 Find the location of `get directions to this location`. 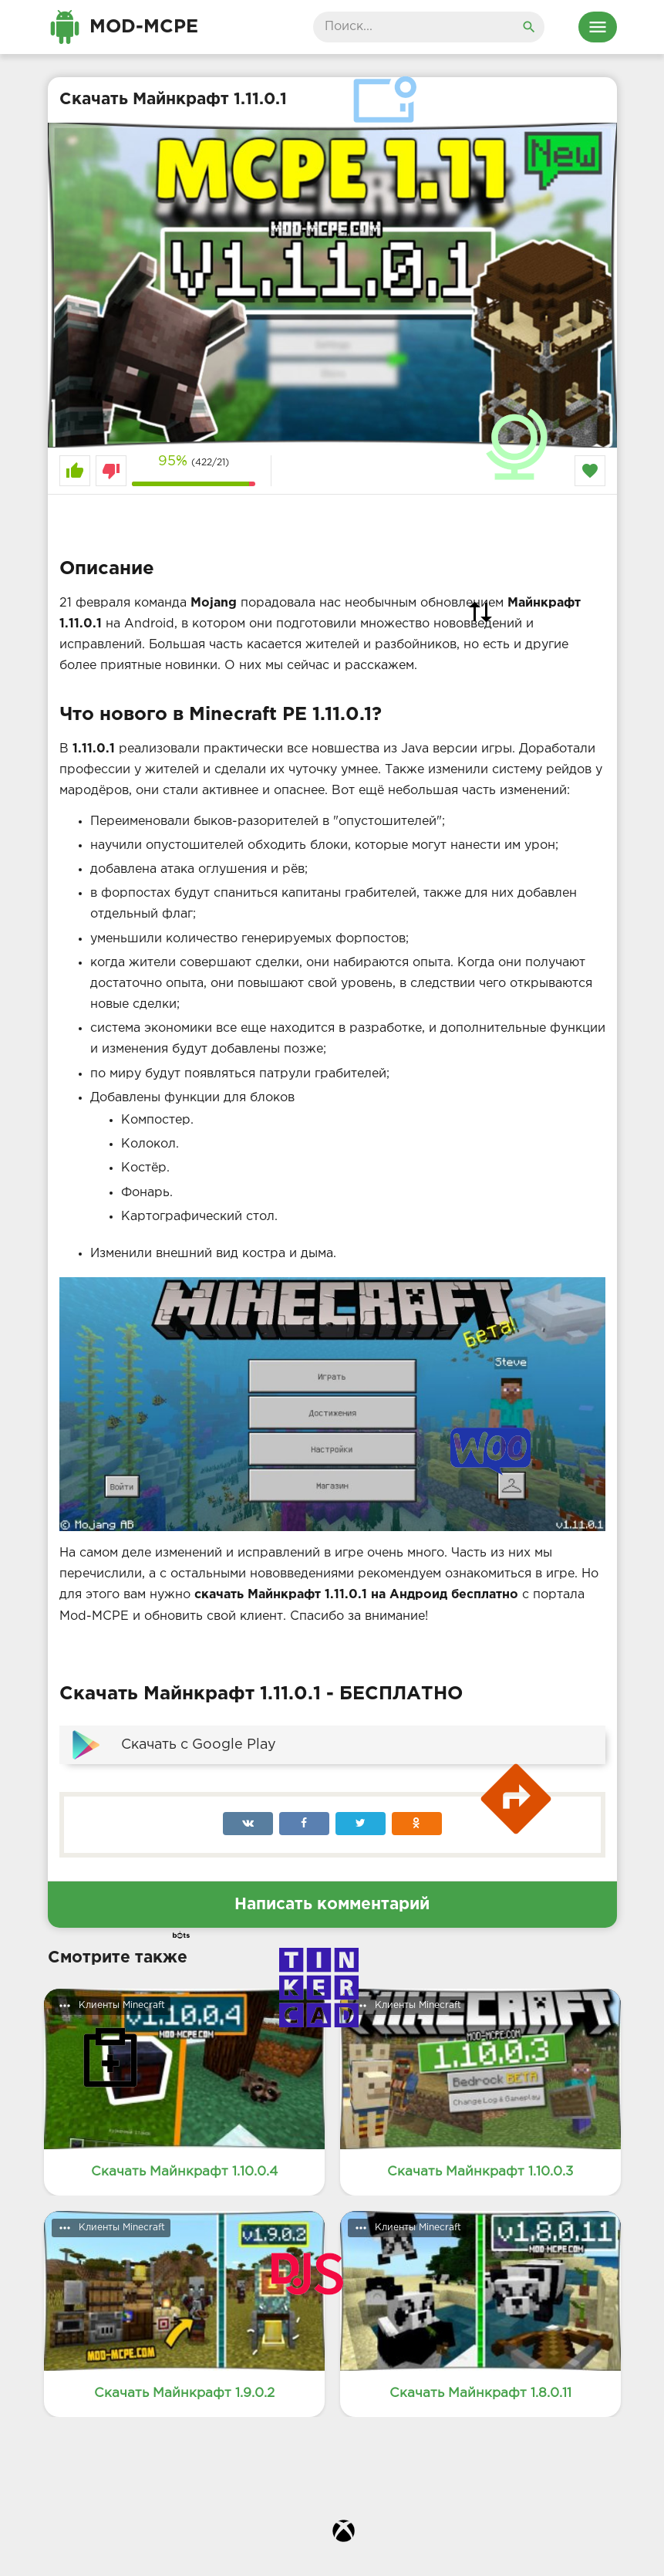

get directions to this location is located at coordinates (516, 1799).